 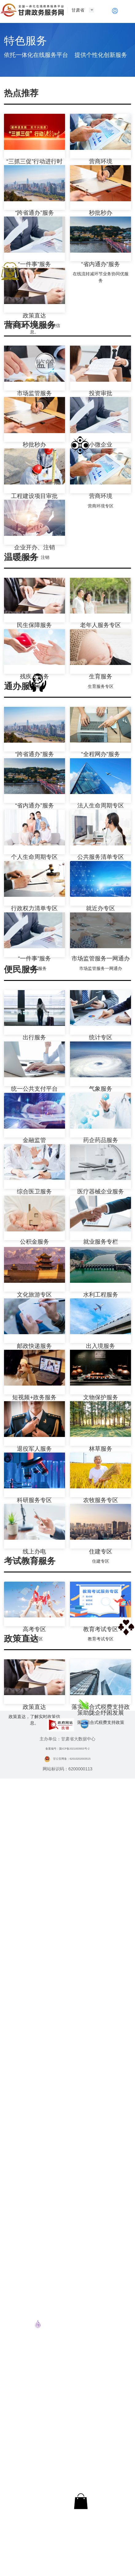 What do you see at coordinates (80, 445) in the screenshot?
I see `decorative abstract shape or pattern element` at bounding box center [80, 445].